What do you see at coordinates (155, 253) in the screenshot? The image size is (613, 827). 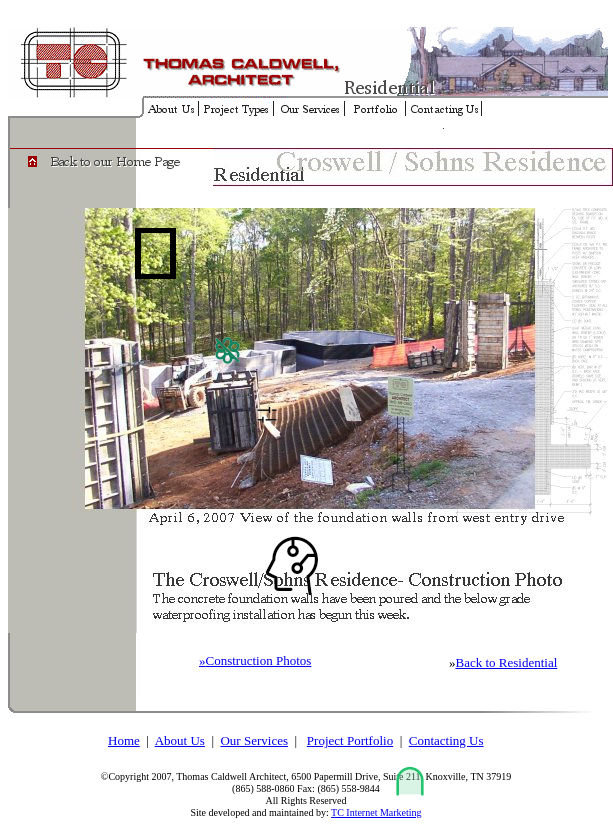 I see `crop image to portrait orientation` at bounding box center [155, 253].